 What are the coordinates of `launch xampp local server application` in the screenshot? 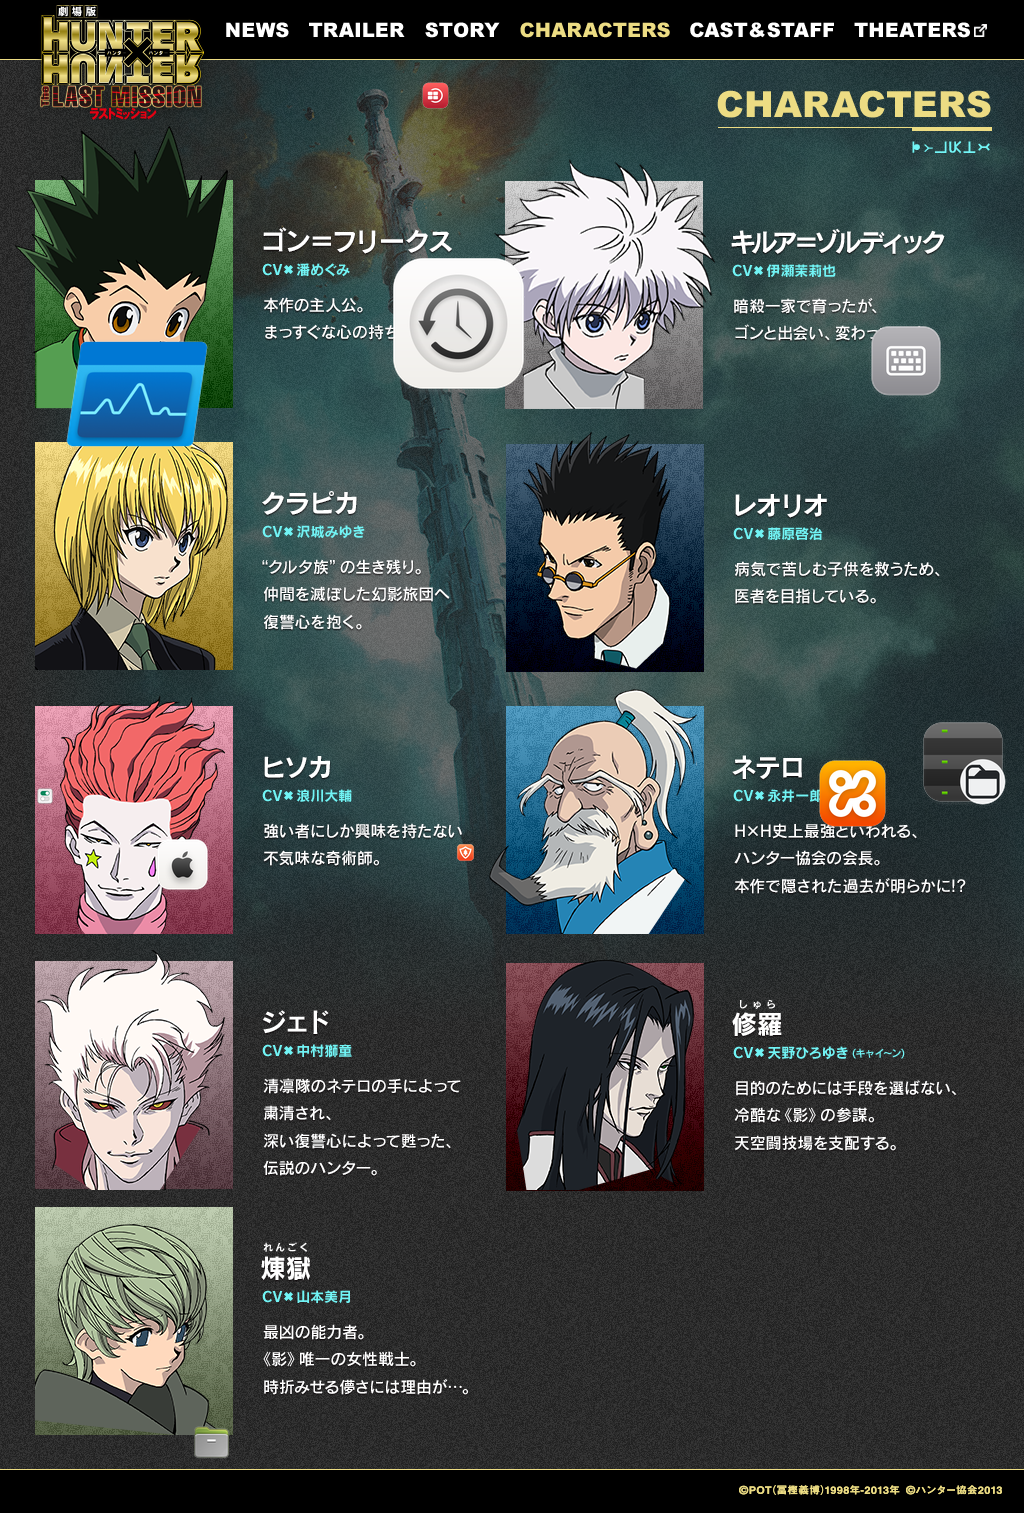 It's located at (852, 793).